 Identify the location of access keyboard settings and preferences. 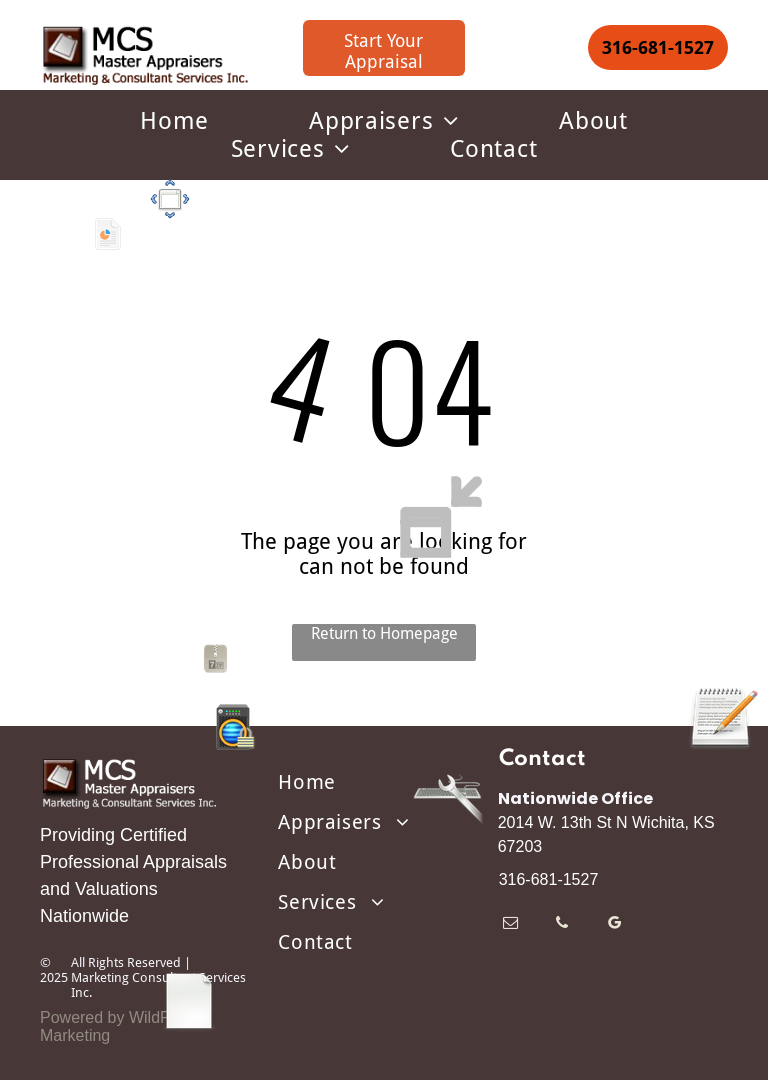
(447, 786).